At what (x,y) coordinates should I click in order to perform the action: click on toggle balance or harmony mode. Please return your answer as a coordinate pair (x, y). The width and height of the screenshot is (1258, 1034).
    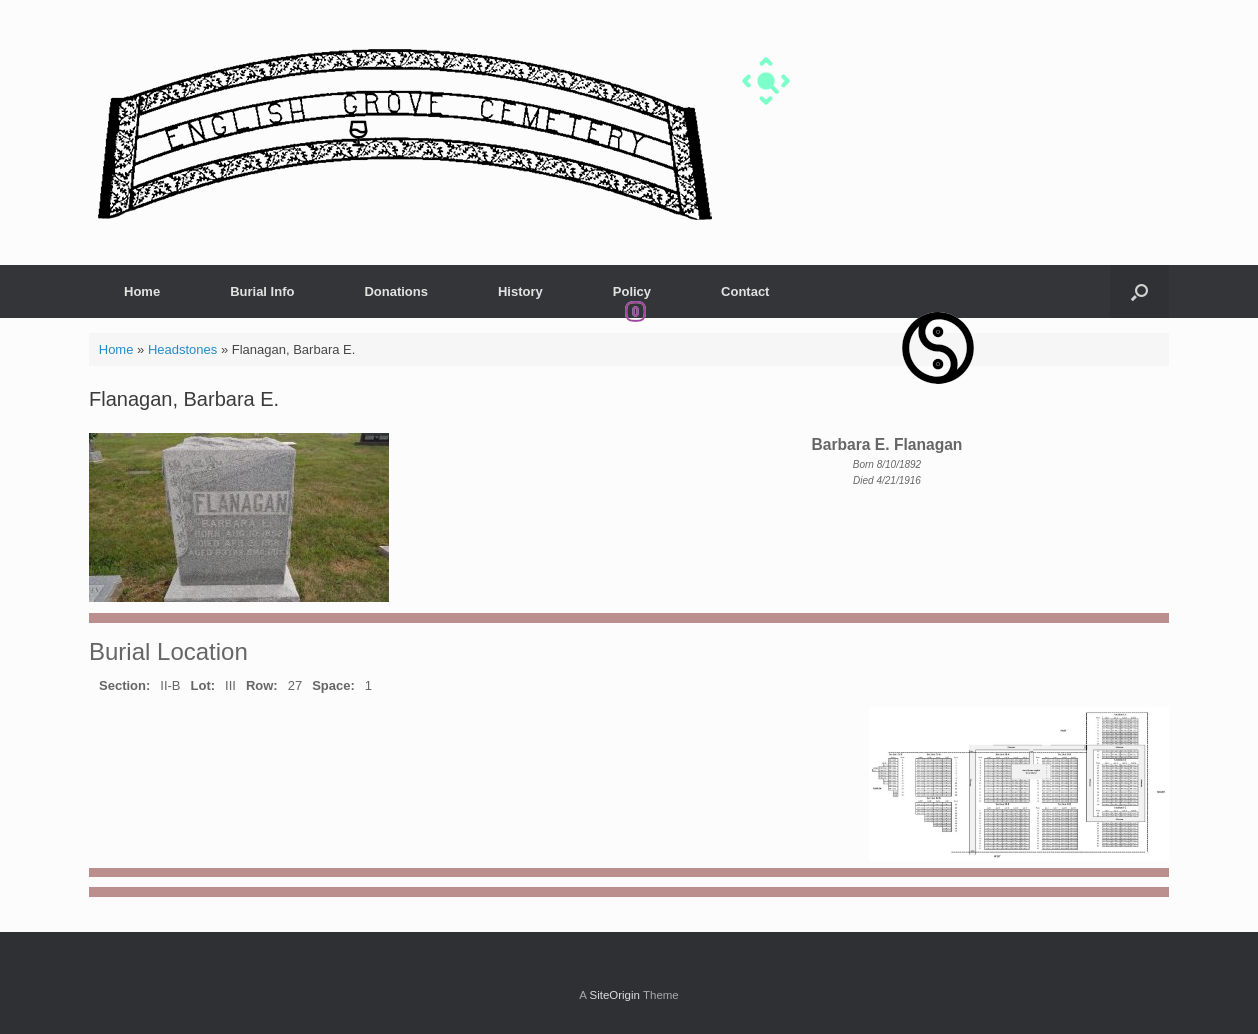
    Looking at the image, I should click on (938, 348).